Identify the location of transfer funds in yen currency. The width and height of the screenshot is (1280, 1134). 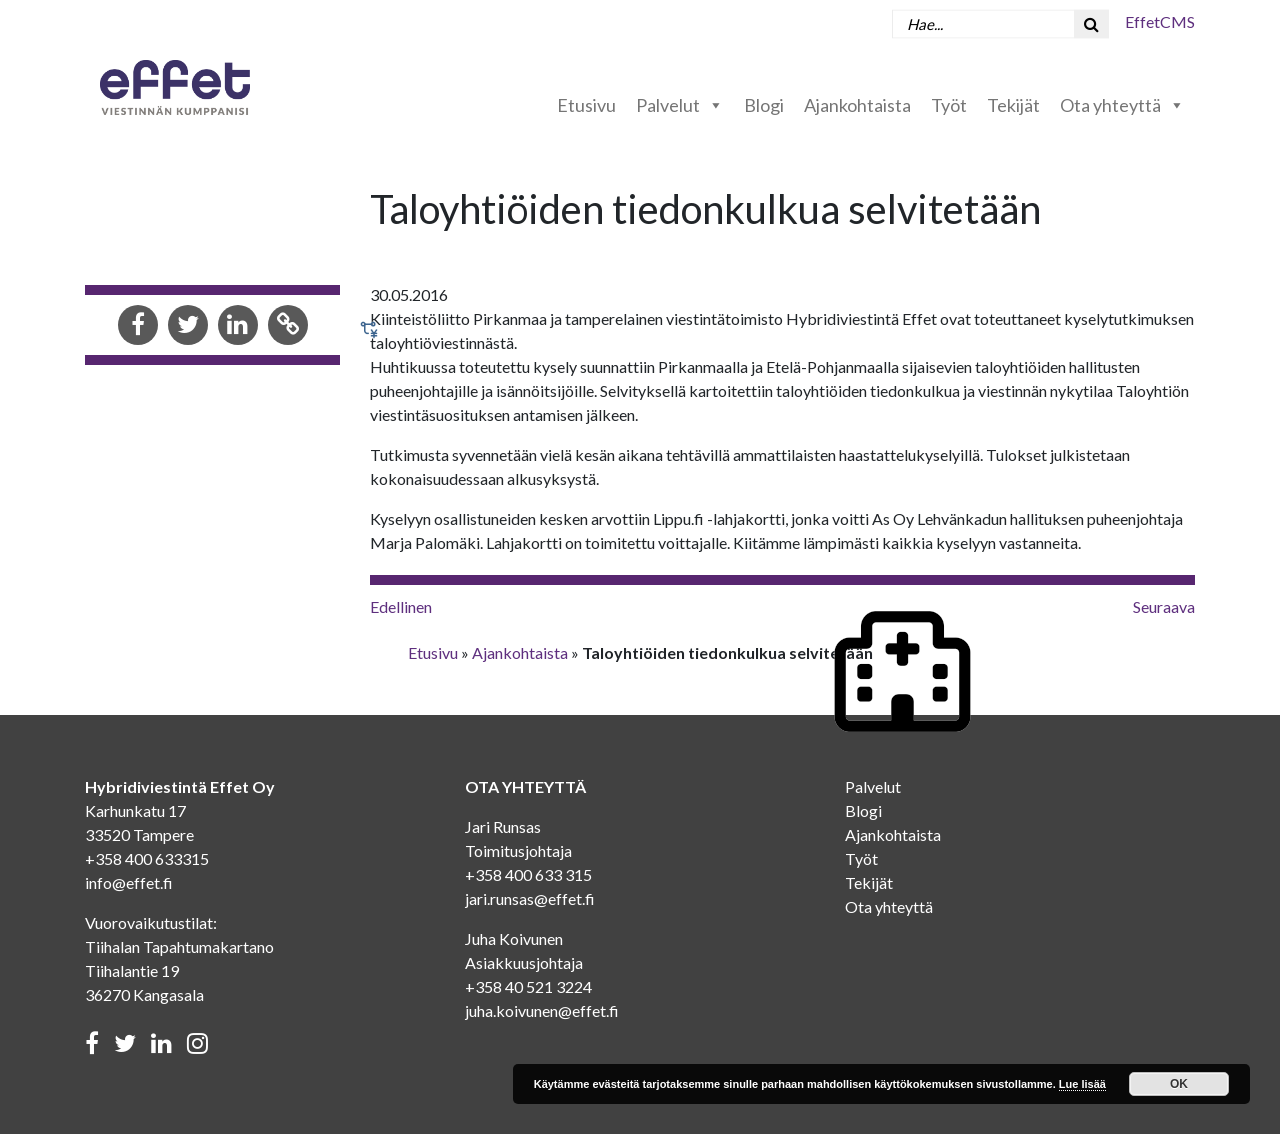
(369, 330).